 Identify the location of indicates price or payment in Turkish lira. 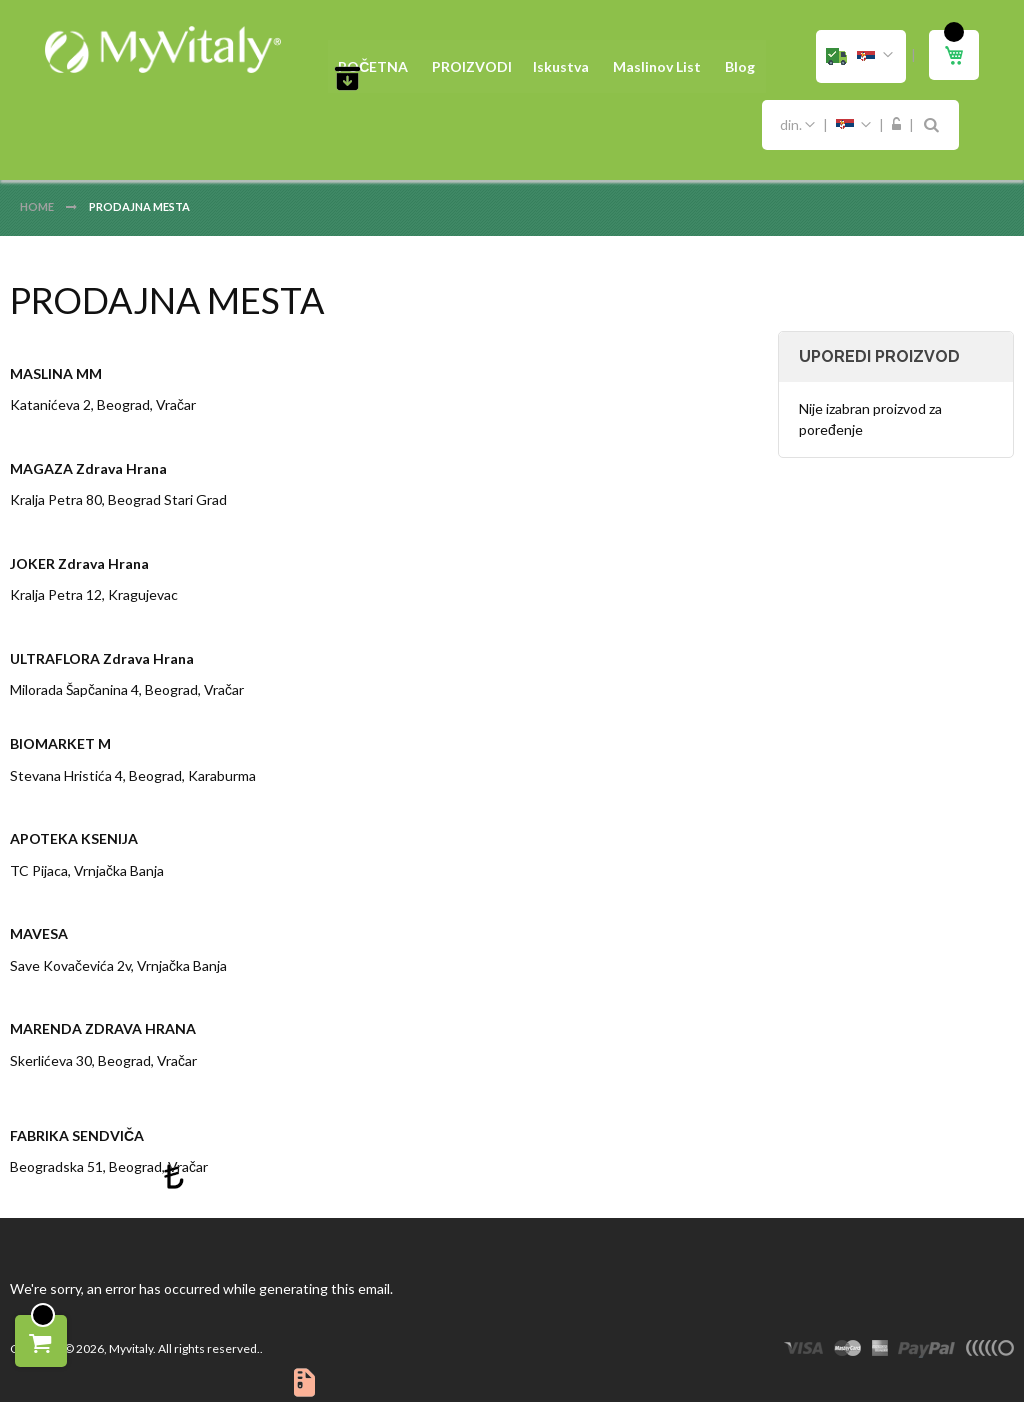
(172, 1176).